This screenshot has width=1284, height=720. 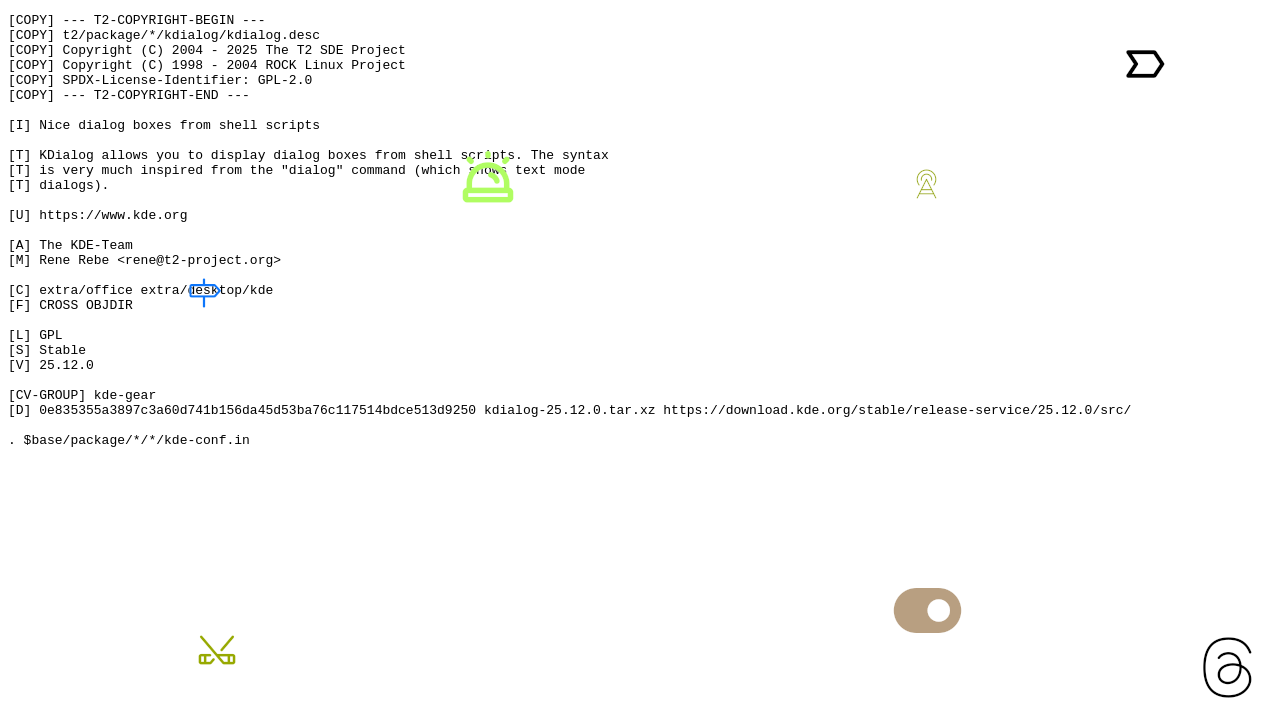 What do you see at coordinates (217, 650) in the screenshot?
I see `view hockey sports content` at bounding box center [217, 650].